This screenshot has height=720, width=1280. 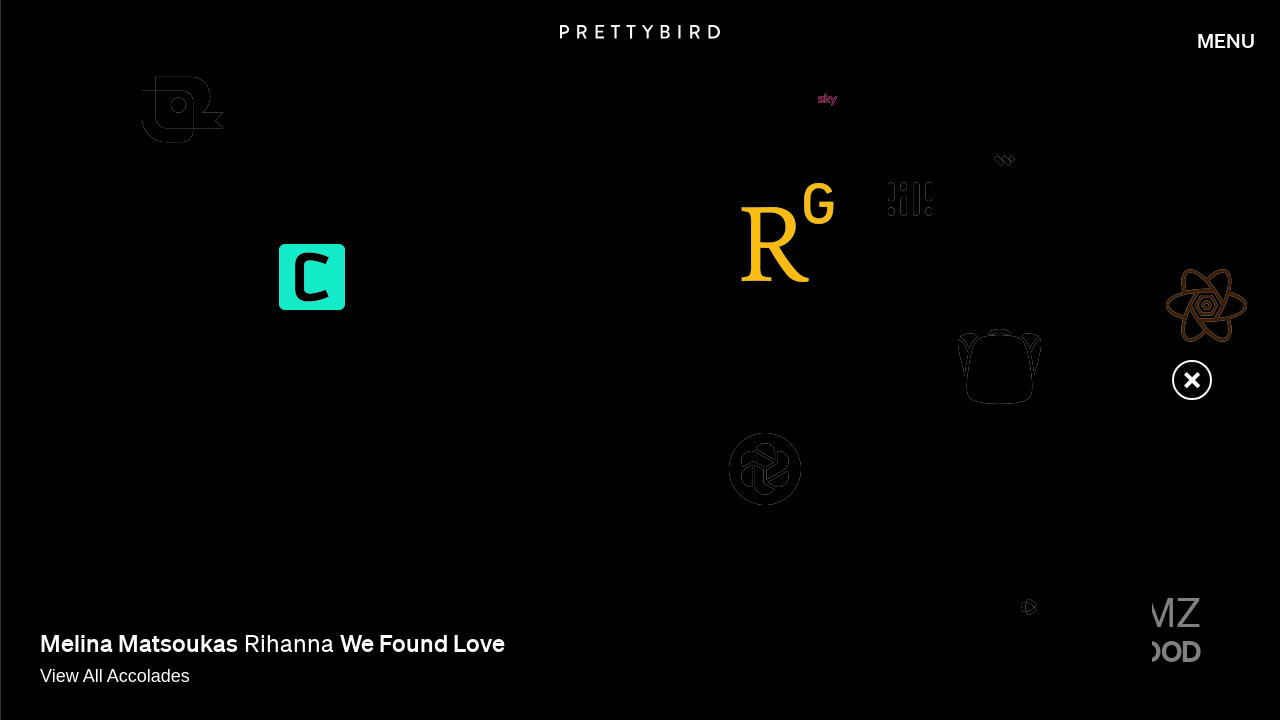 I want to click on wondershare brand logo, so click(x=1004, y=160).